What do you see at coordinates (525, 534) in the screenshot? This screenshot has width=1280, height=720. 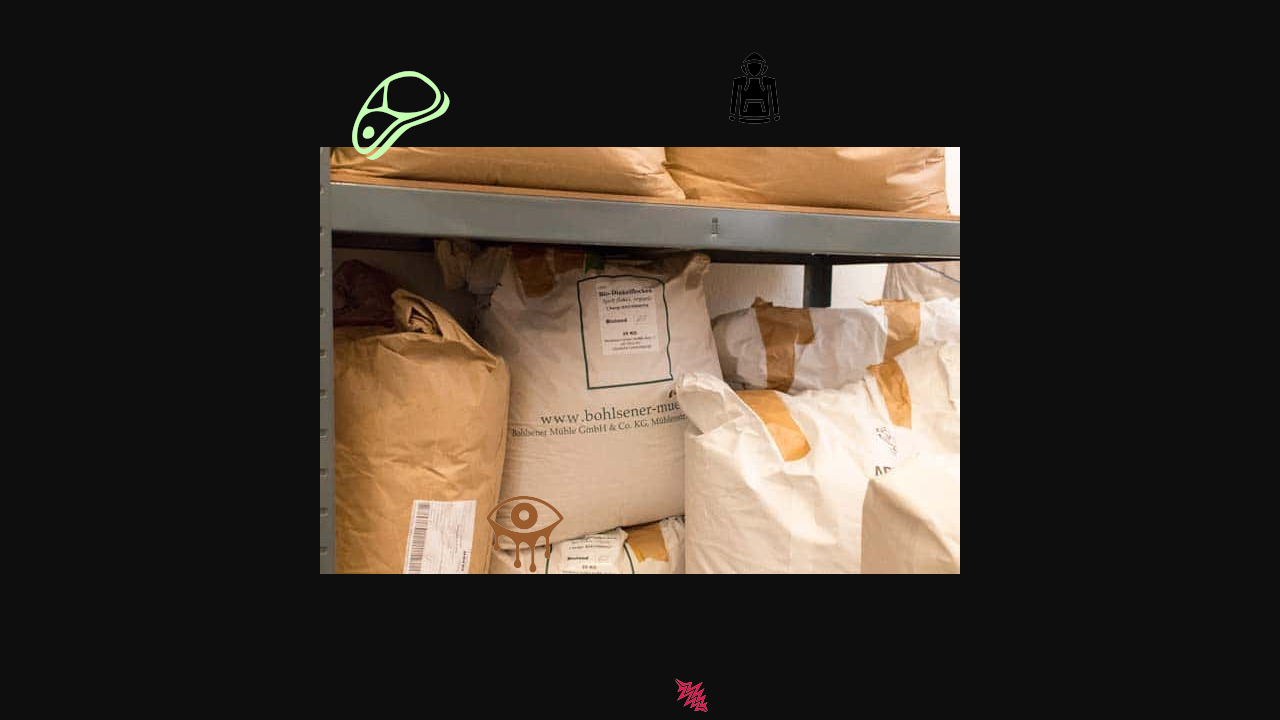 I see `indicates a horror or gore content warning` at bounding box center [525, 534].